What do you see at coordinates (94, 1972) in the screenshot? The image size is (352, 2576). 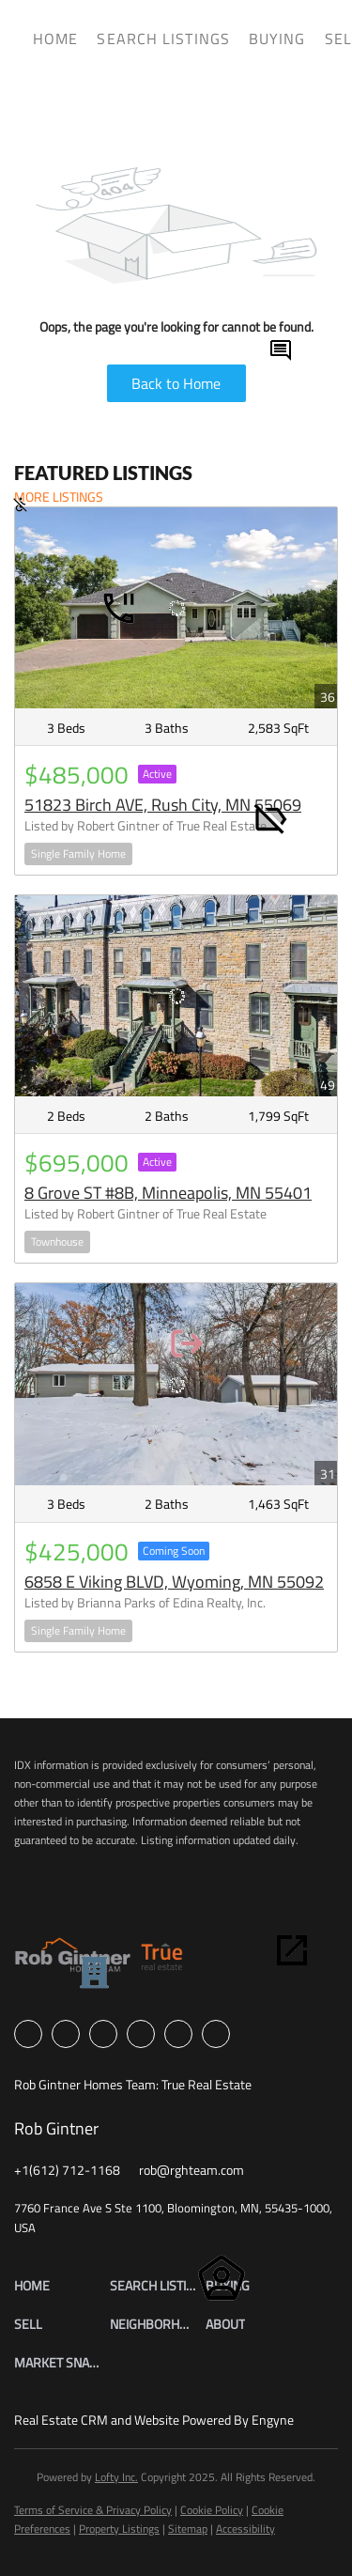 I see `view office or workplace information` at bounding box center [94, 1972].